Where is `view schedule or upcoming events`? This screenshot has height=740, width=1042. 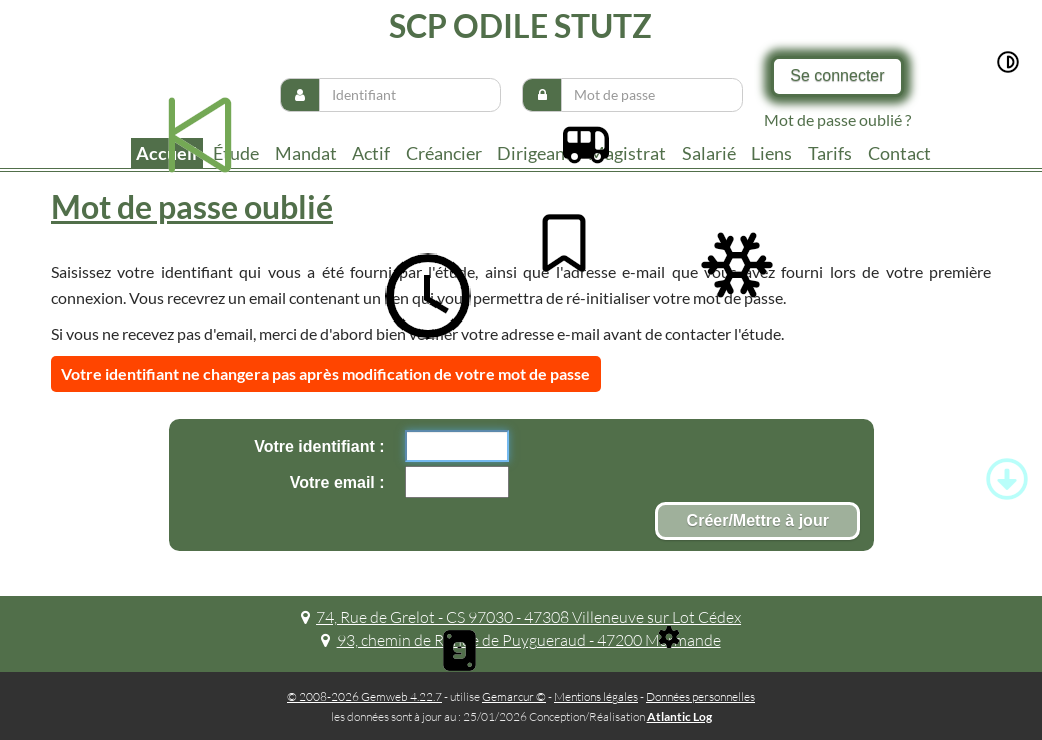
view schedule or upcoming events is located at coordinates (428, 296).